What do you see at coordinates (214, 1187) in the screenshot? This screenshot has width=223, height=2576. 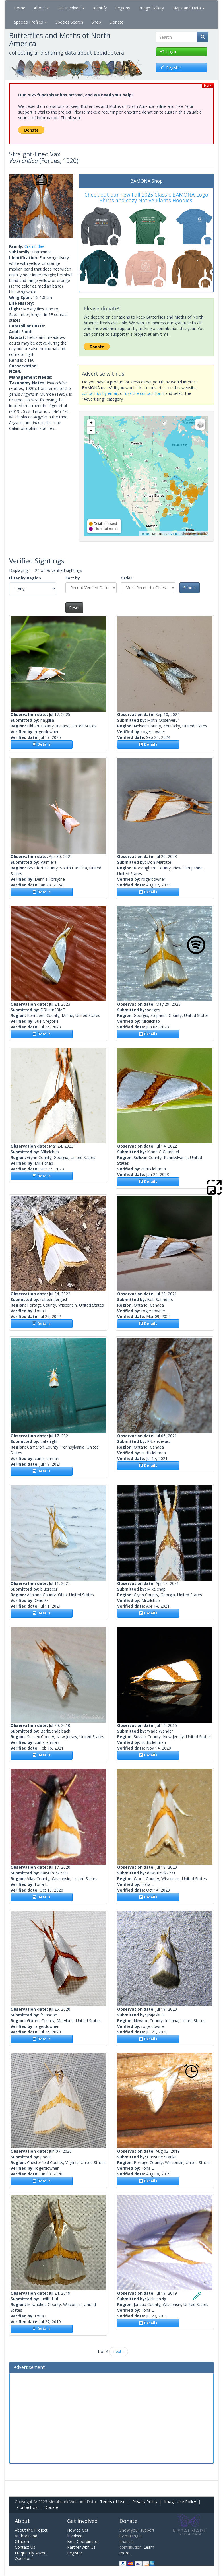 I see `upscale or enhance image resolution` at bounding box center [214, 1187].